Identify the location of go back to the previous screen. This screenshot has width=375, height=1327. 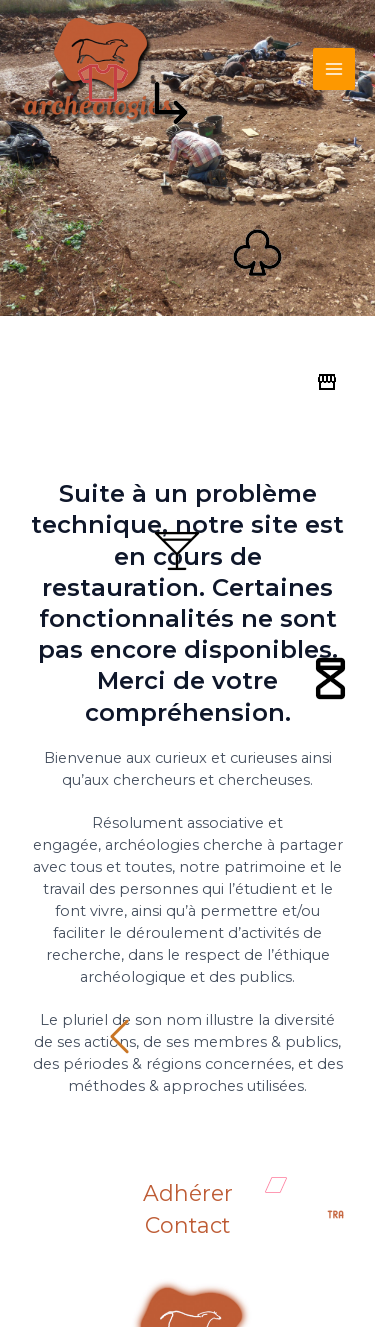
(119, 1036).